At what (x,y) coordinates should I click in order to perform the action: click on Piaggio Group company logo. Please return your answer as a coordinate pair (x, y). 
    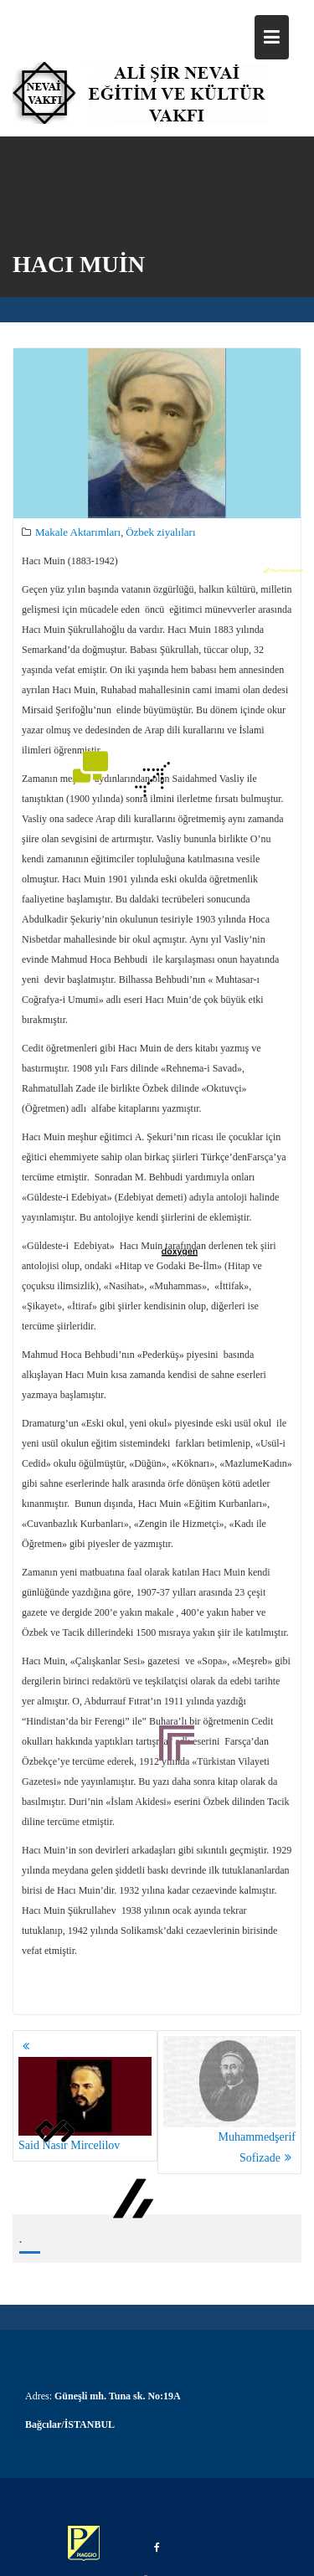
    Looking at the image, I should click on (84, 2543).